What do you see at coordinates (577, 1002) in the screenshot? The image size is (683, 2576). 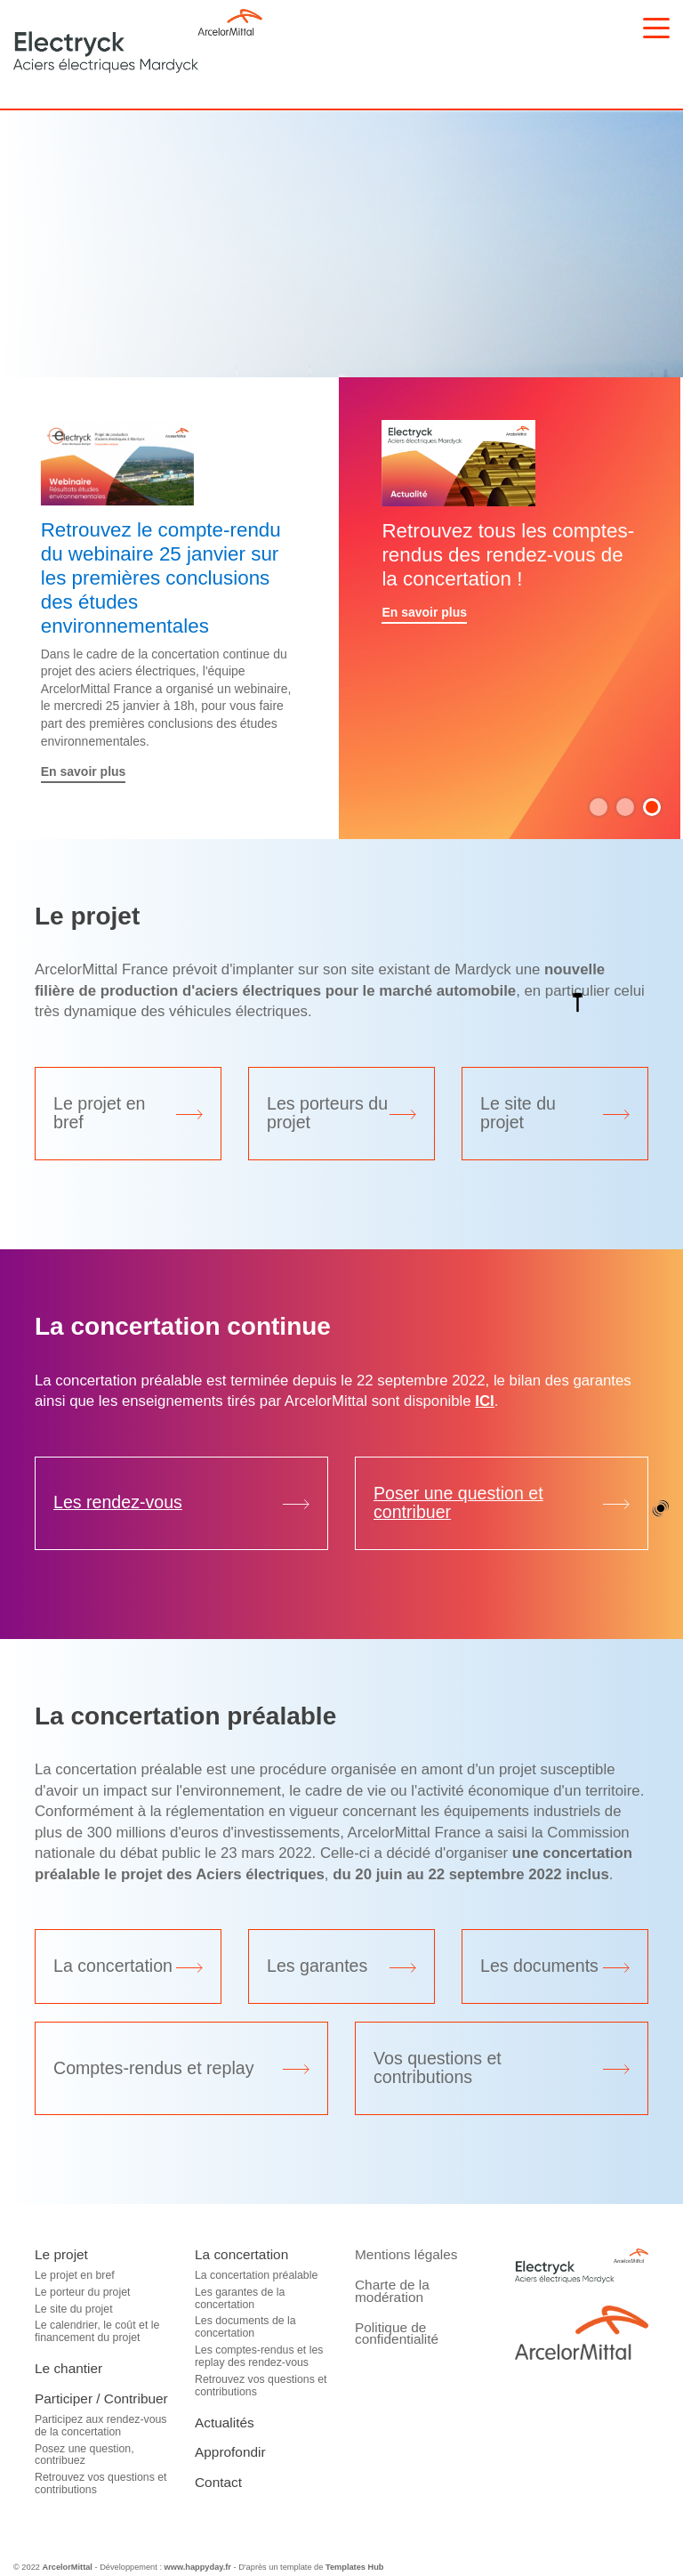 I see `activate trample ability in a card game` at bounding box center [577, 1002].